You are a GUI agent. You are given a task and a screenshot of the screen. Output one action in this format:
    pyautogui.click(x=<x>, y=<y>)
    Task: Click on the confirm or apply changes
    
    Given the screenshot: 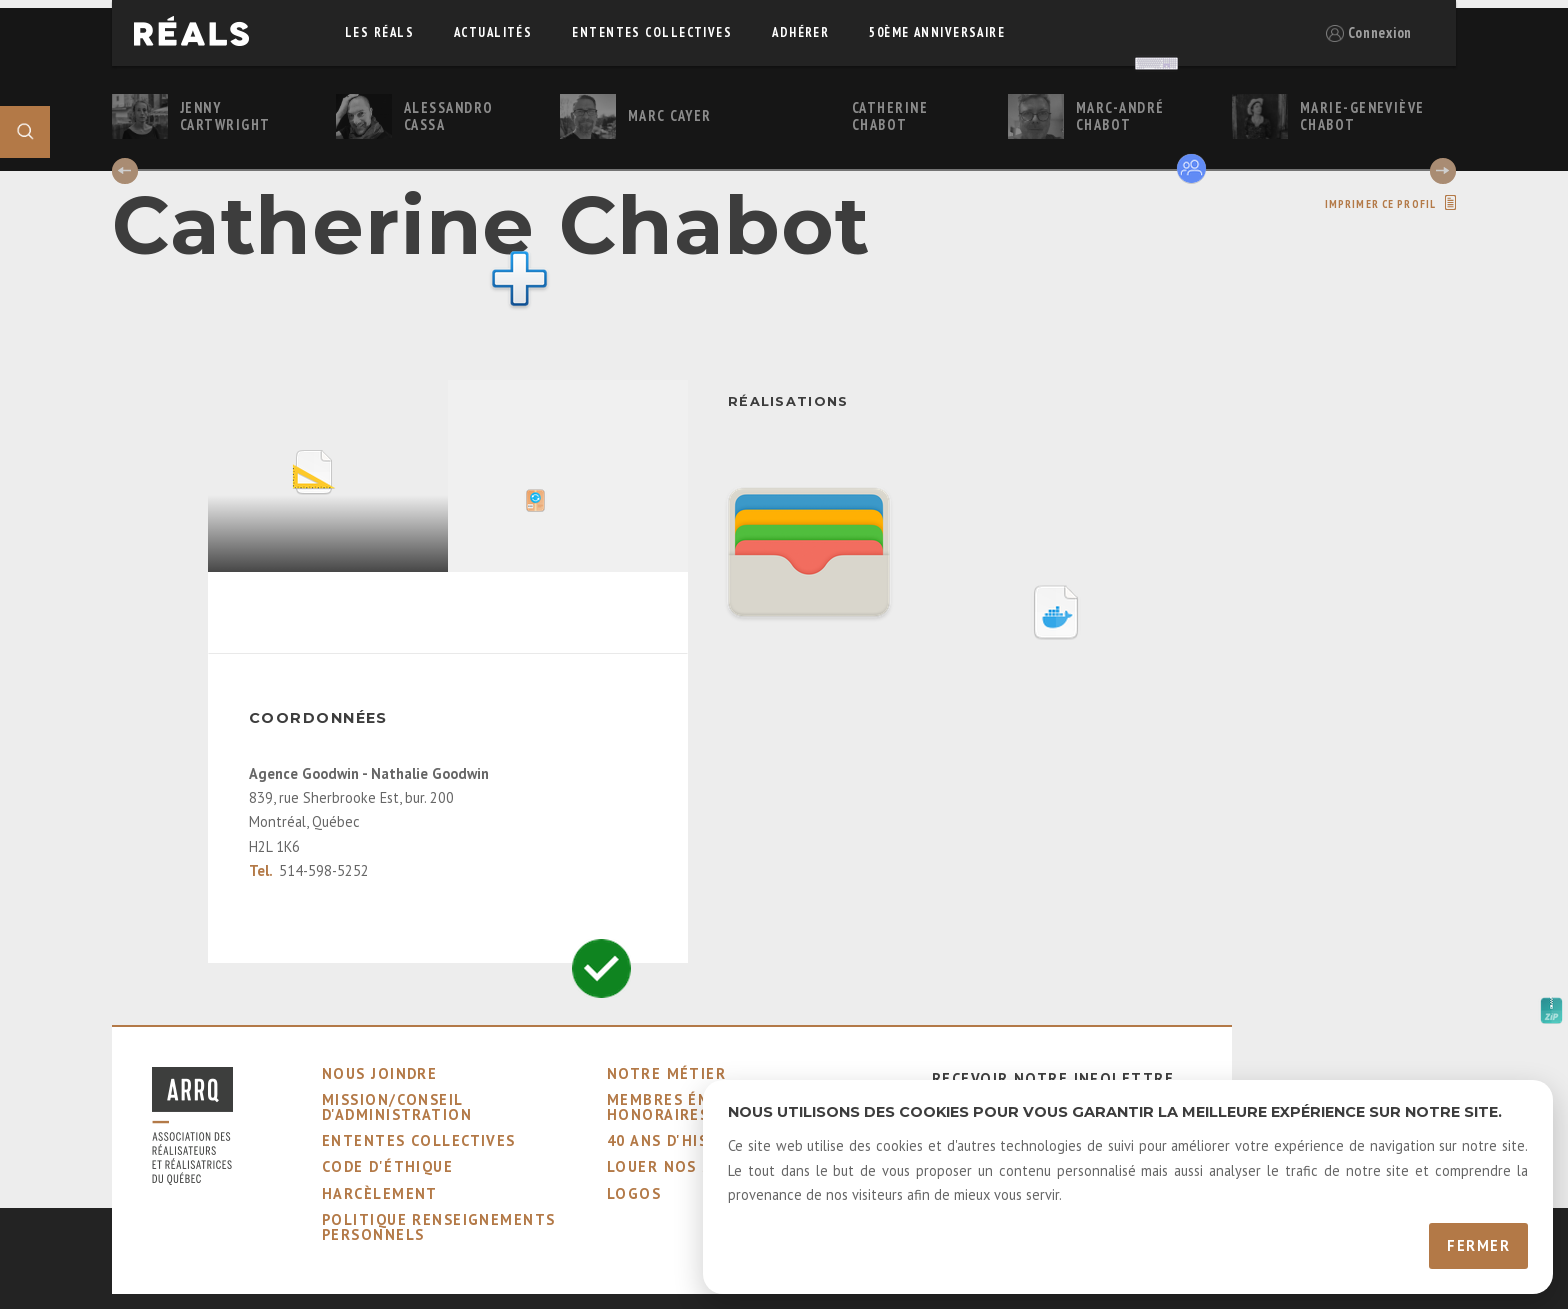 What is the action you would take?
    pyautogui.click(x=601, y=968)
    